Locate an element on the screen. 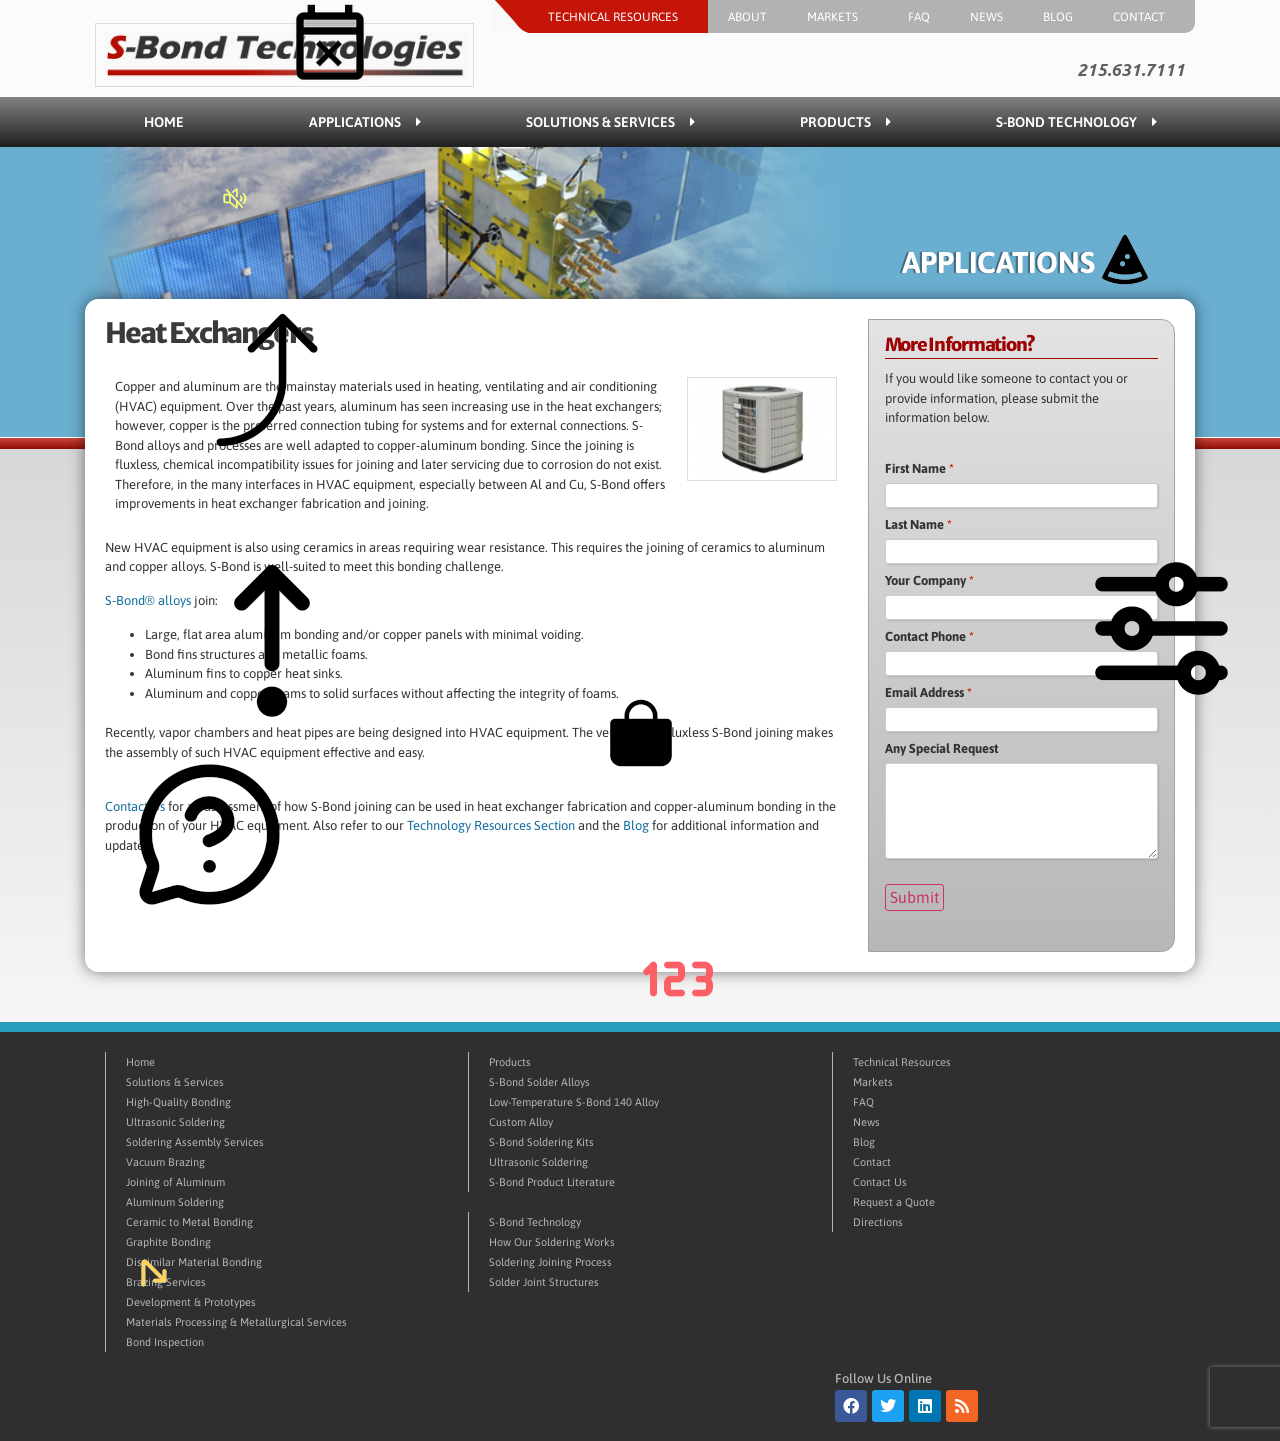  switch to numeric input mode is located at coordinates (678, 979).